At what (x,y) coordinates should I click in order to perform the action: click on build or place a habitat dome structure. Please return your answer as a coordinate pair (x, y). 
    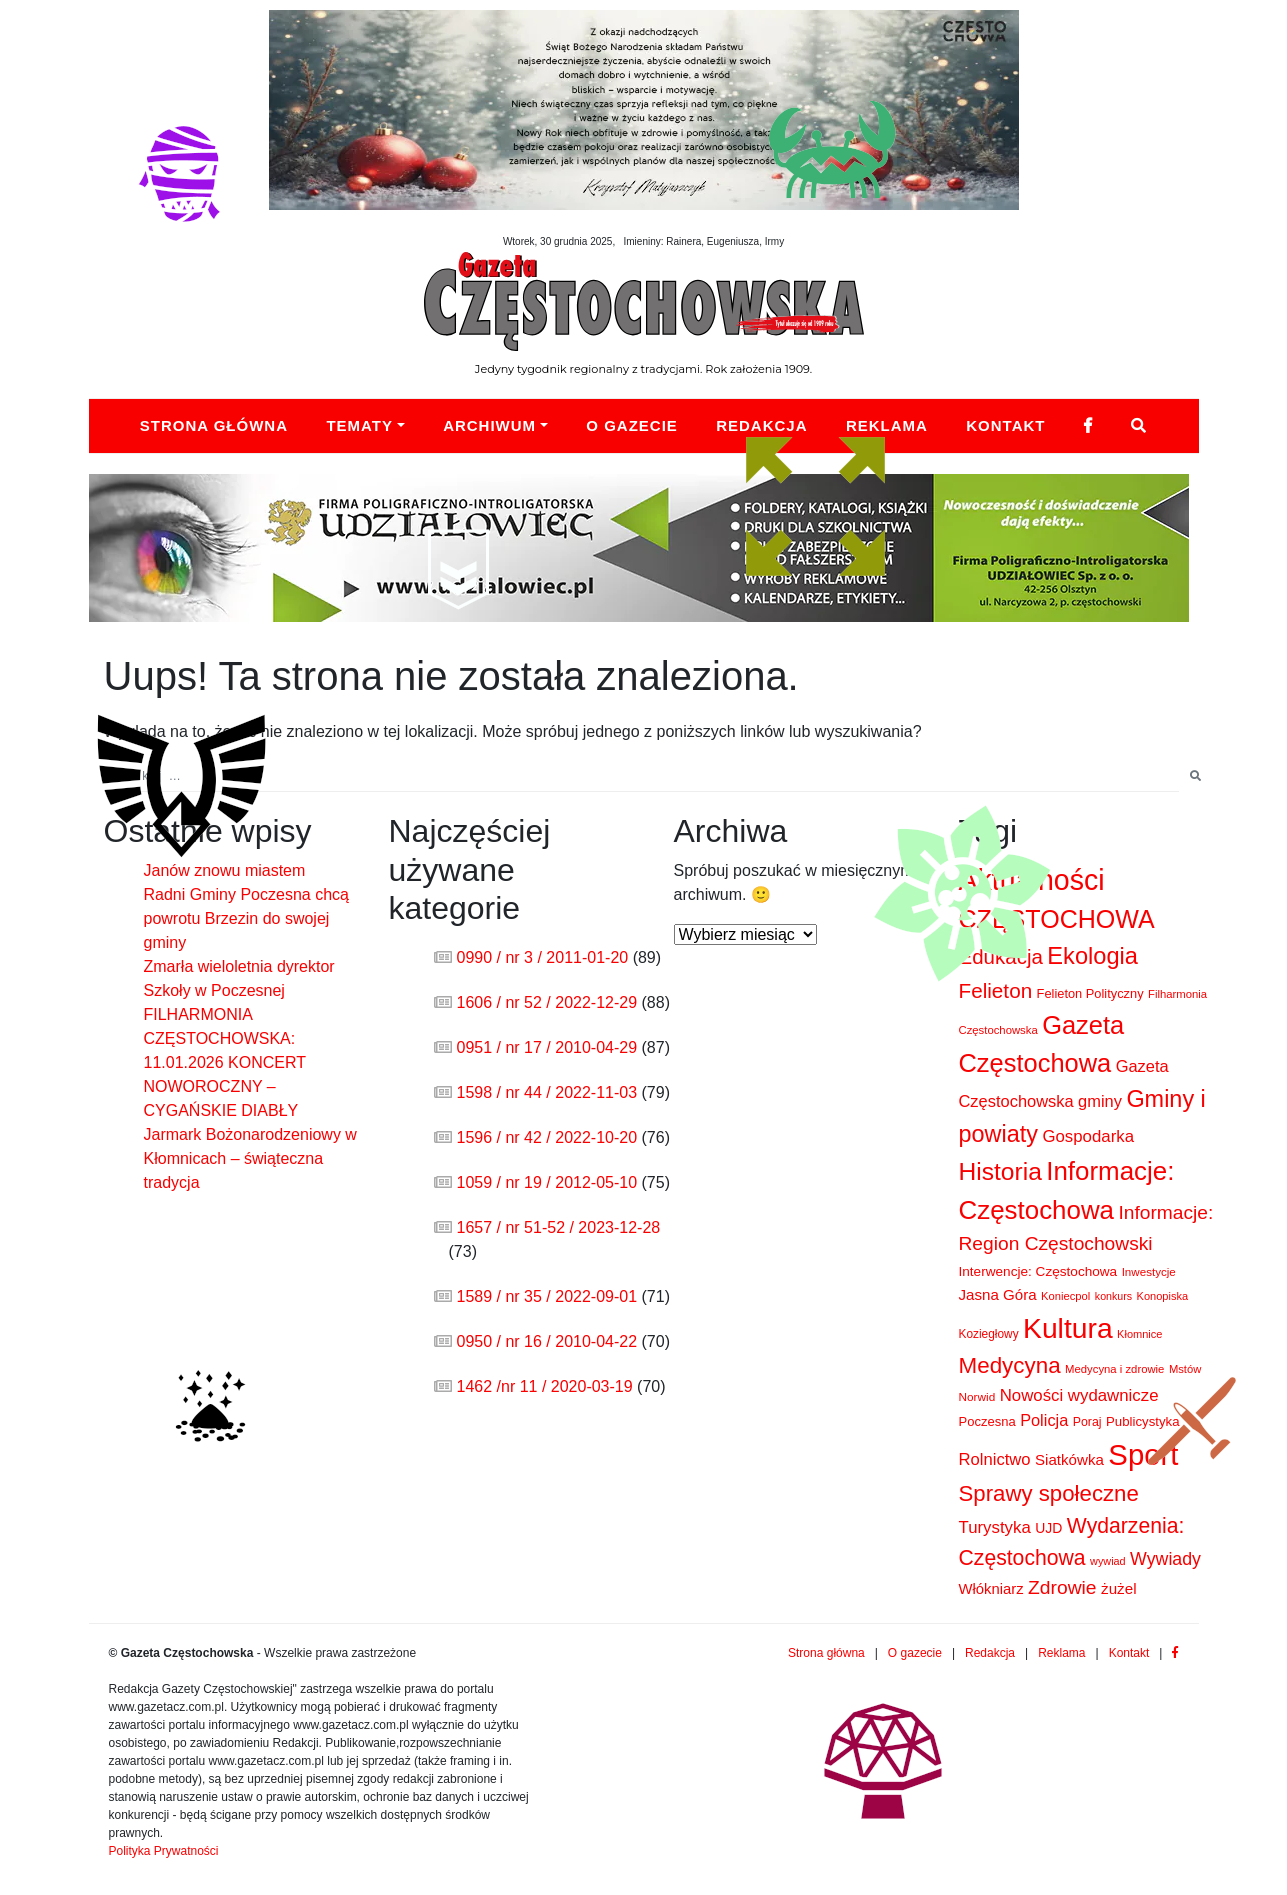
    Looking at the image, I should click on (883, 1760).